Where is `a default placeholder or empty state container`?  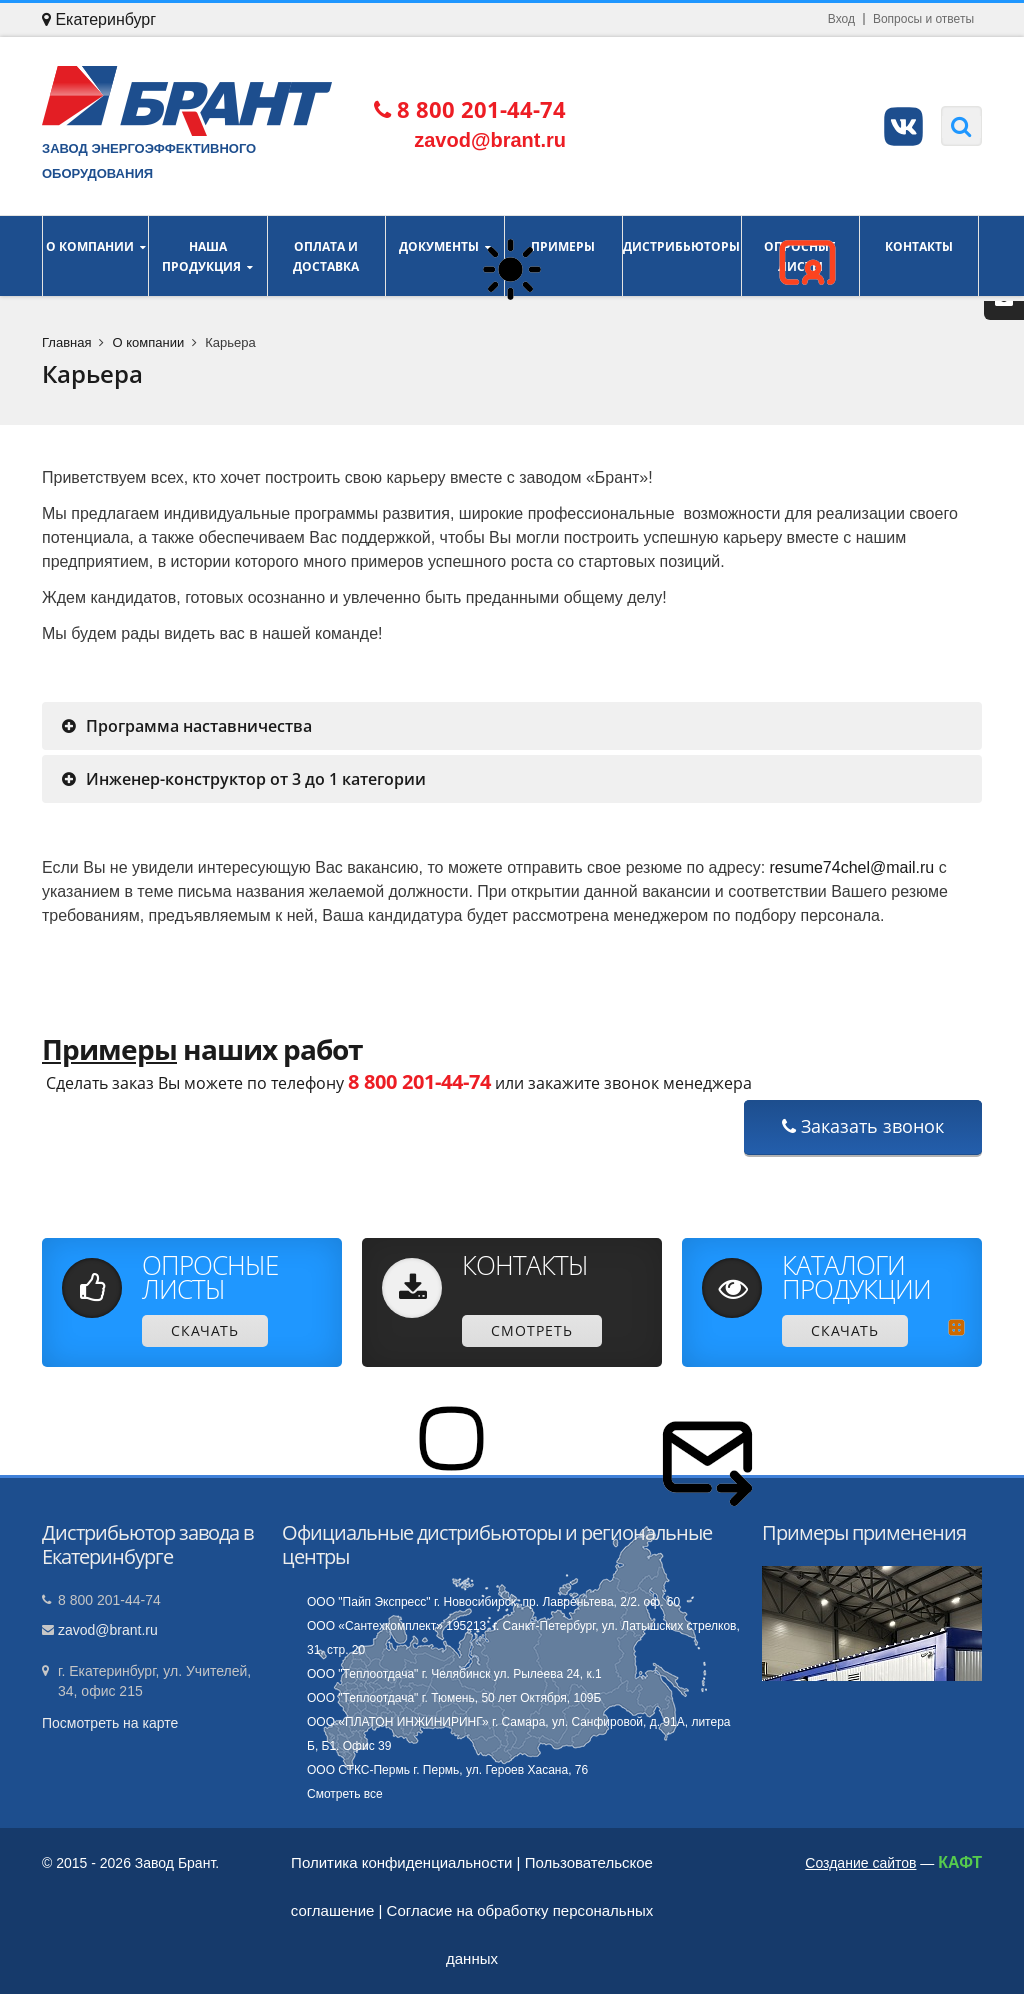
a default placeholder or empty state container is located at coordinates (451, 1438).